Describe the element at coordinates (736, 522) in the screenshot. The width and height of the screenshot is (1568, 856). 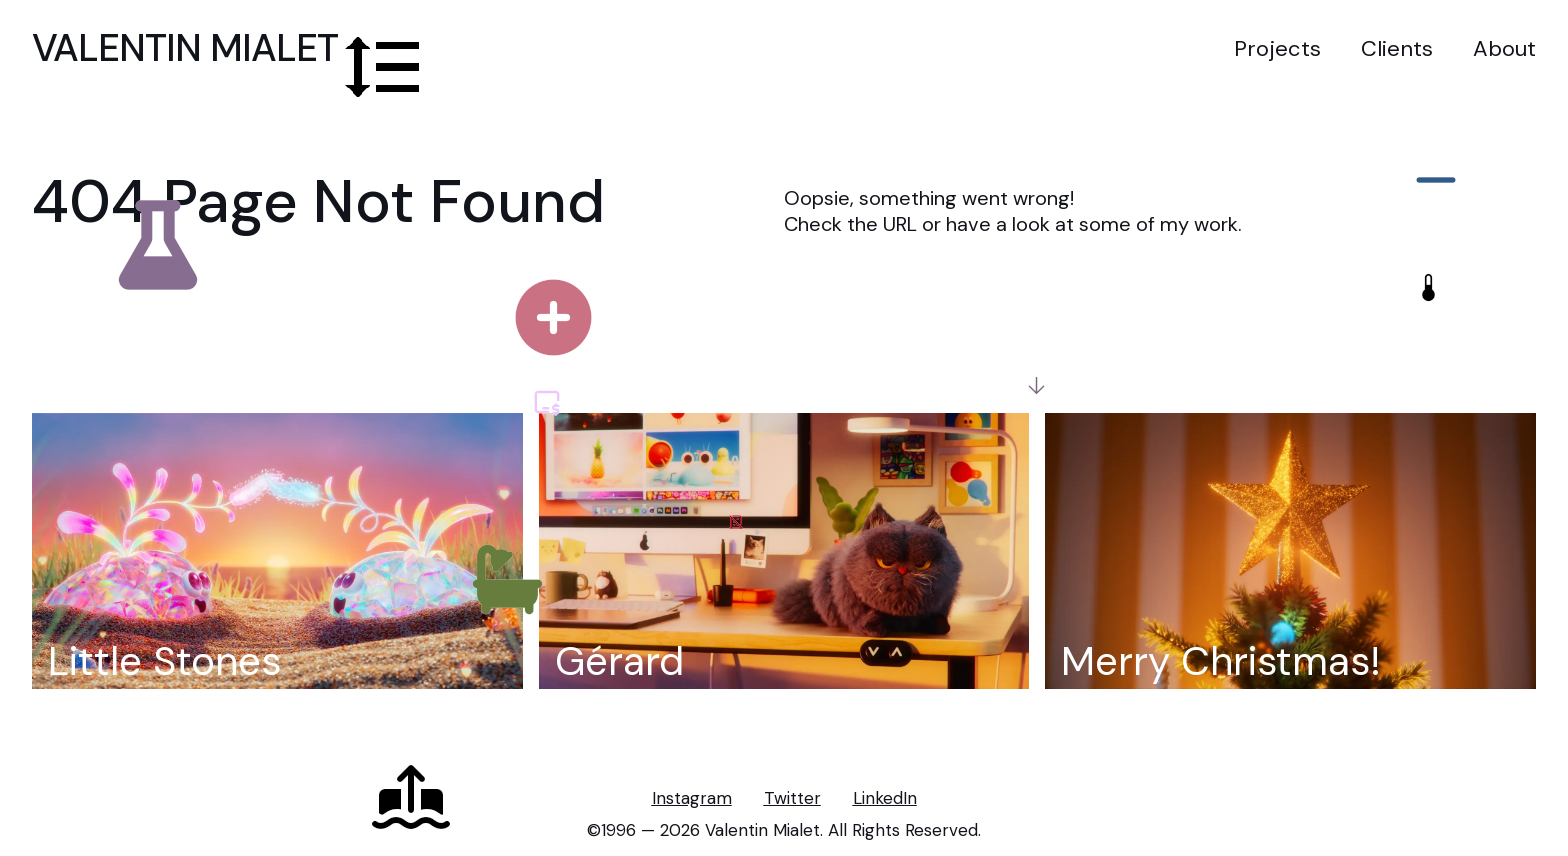
I see `building or location unavailable` at that location.